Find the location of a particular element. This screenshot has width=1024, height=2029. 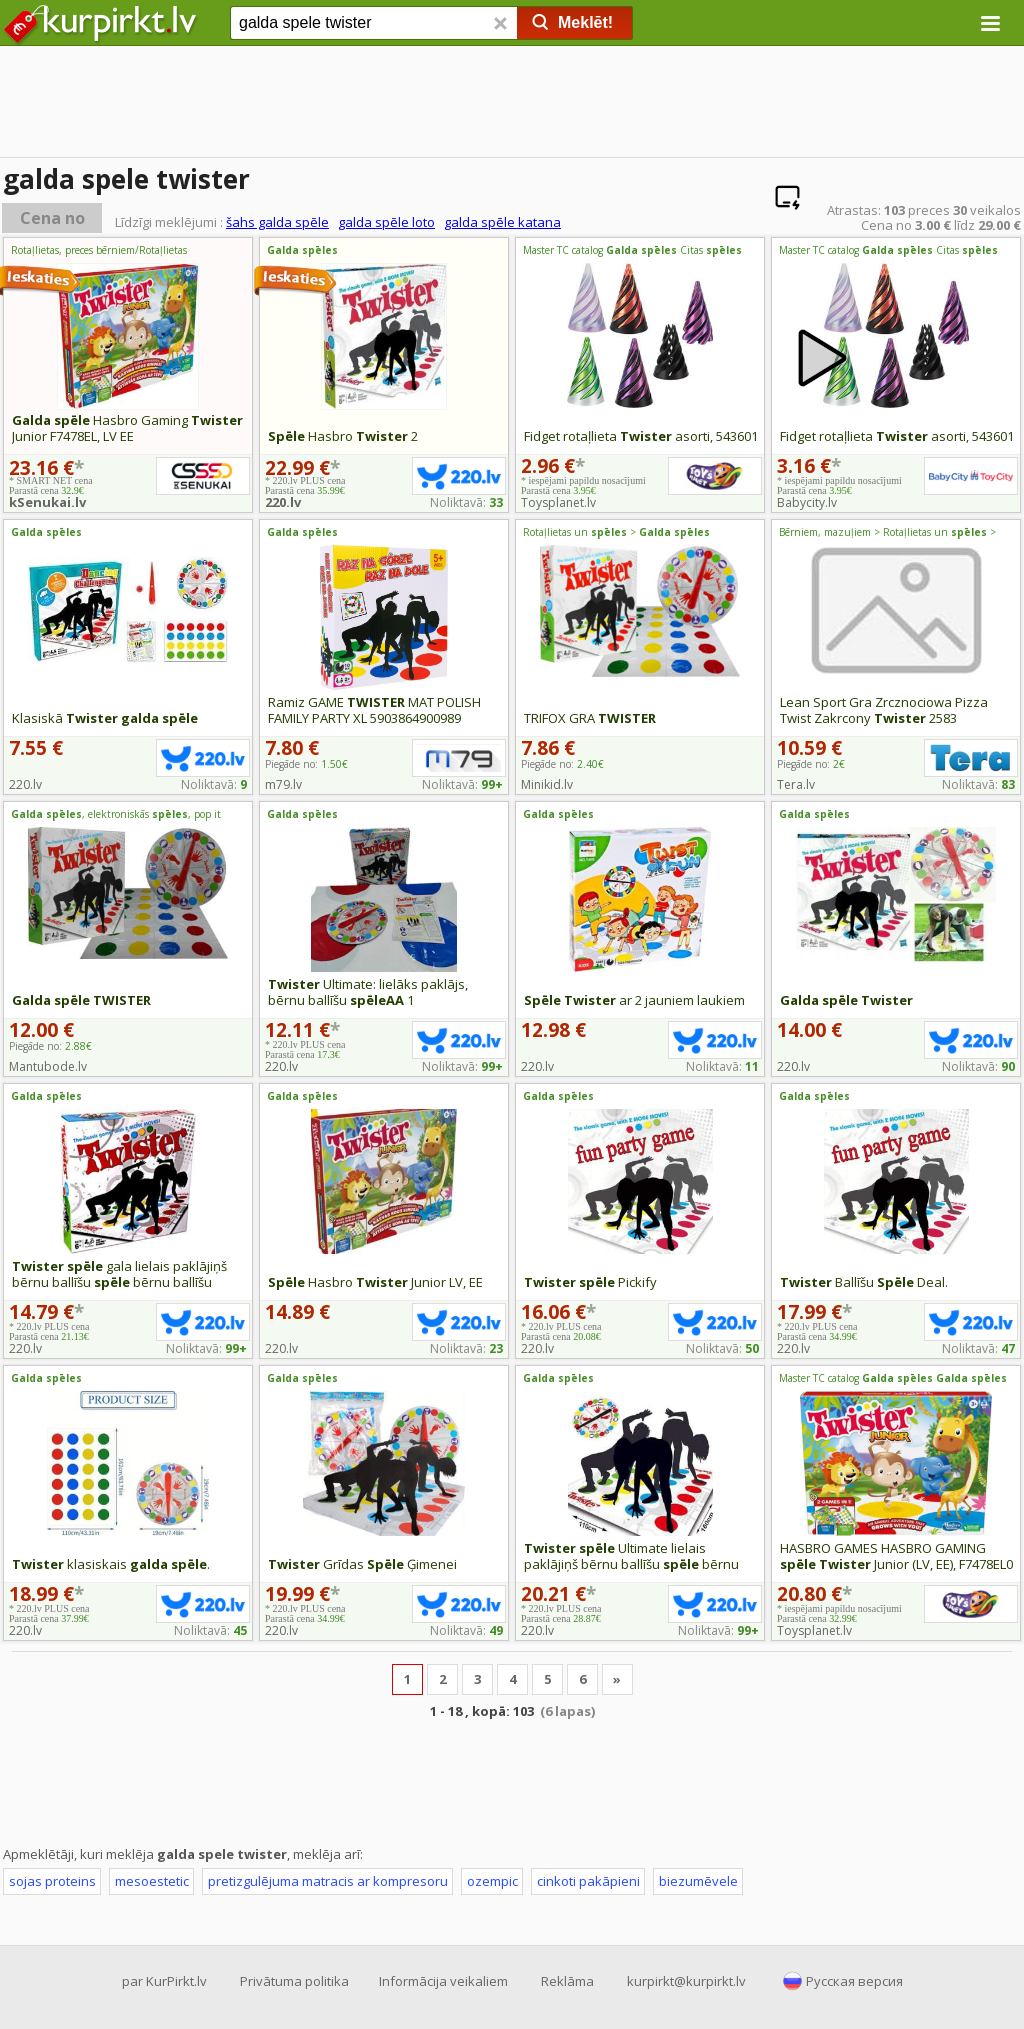

play media or start video is located at coordinates (816, 358).